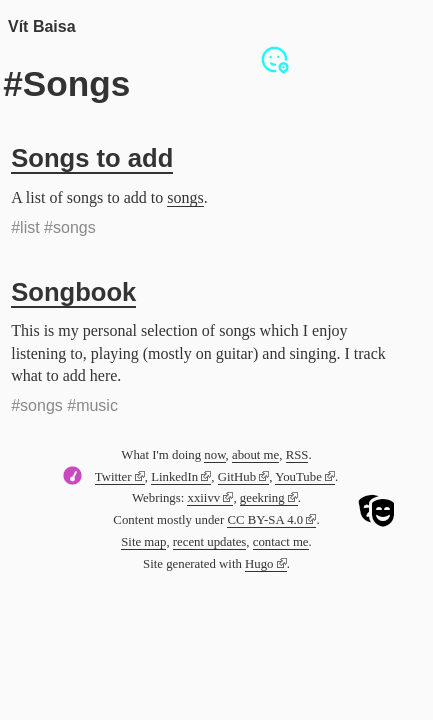 This screenshot has width=433, height=720. What do you see at coordinates (274, 59) in the screenshot?
I see `pin your current mood or status` at bounding box center [274, 59].